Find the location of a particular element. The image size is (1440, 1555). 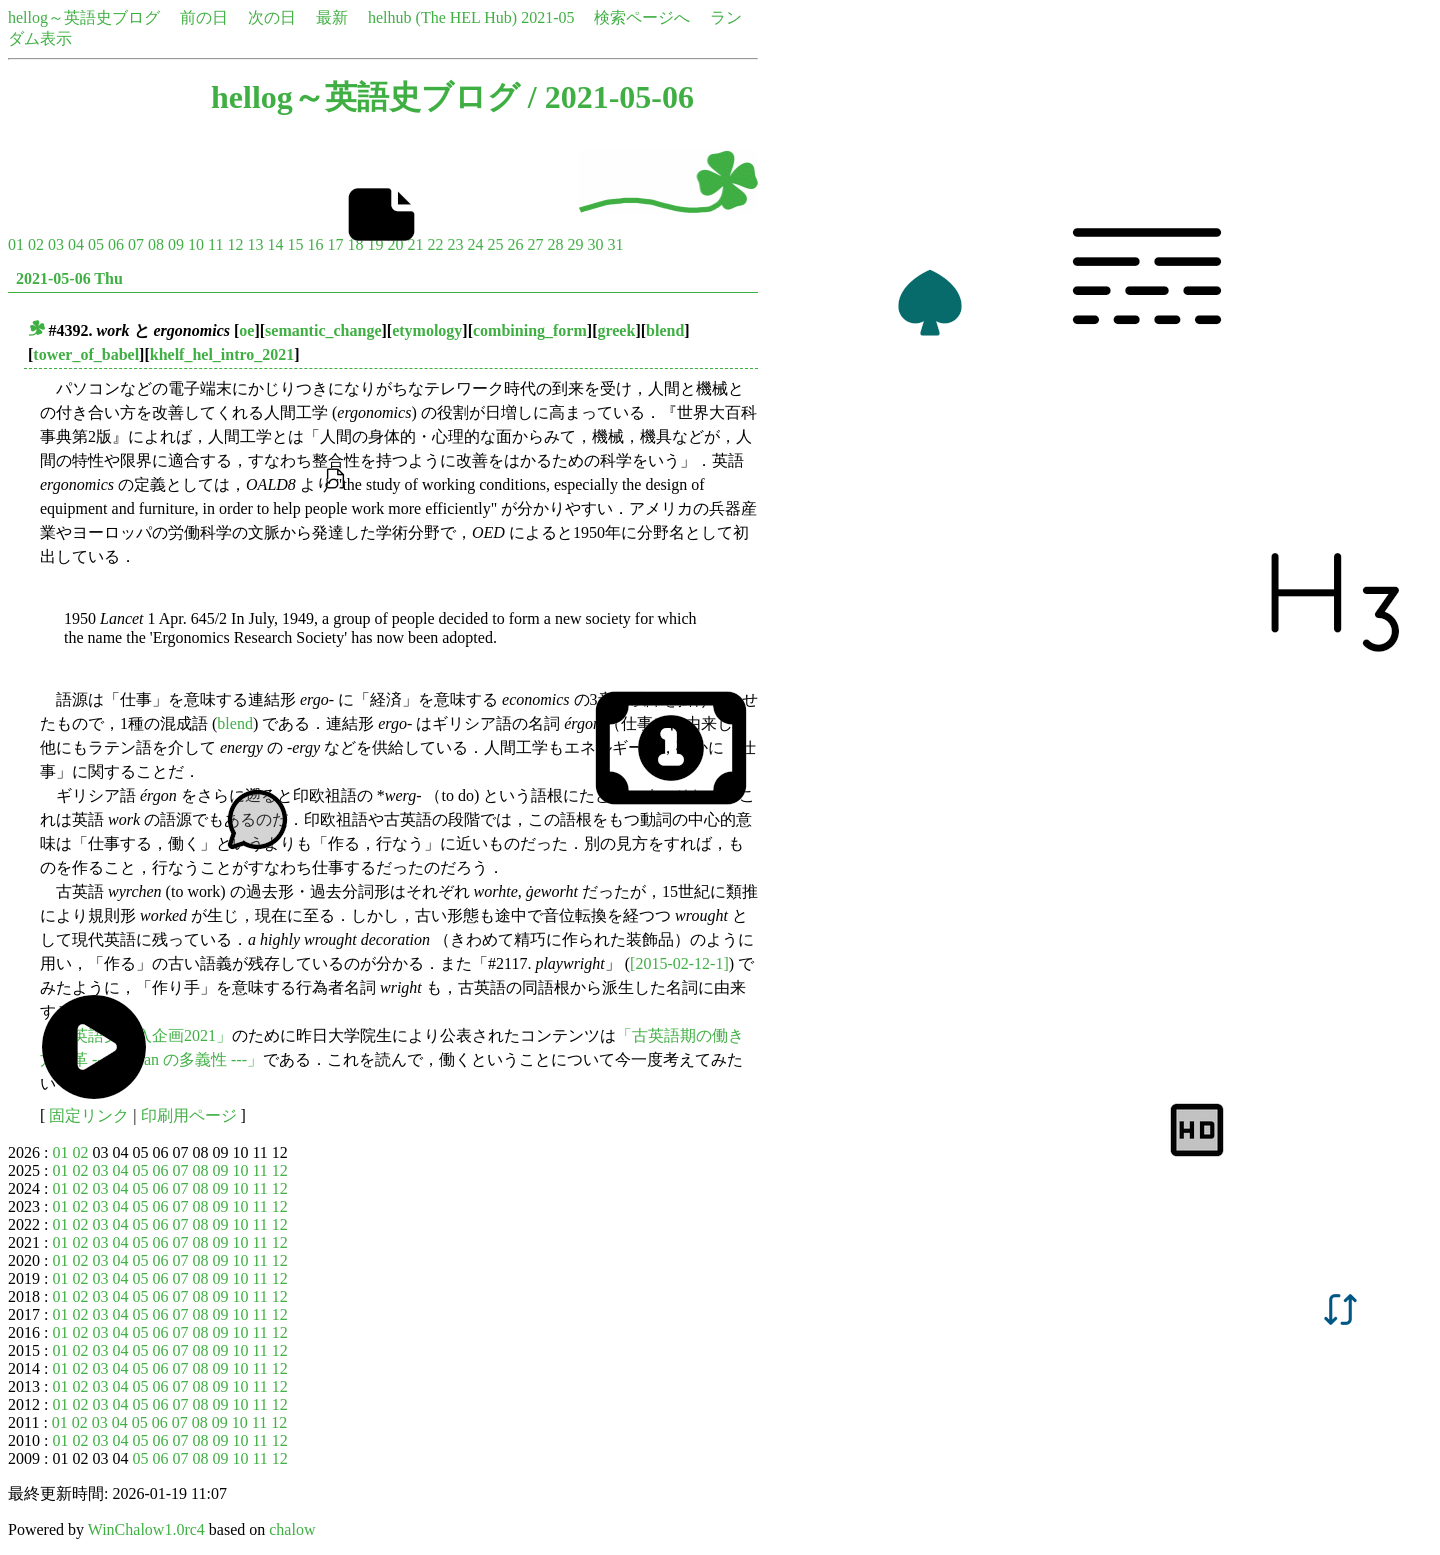

format text as heading level 3 is located at coordinates (1328, 600).